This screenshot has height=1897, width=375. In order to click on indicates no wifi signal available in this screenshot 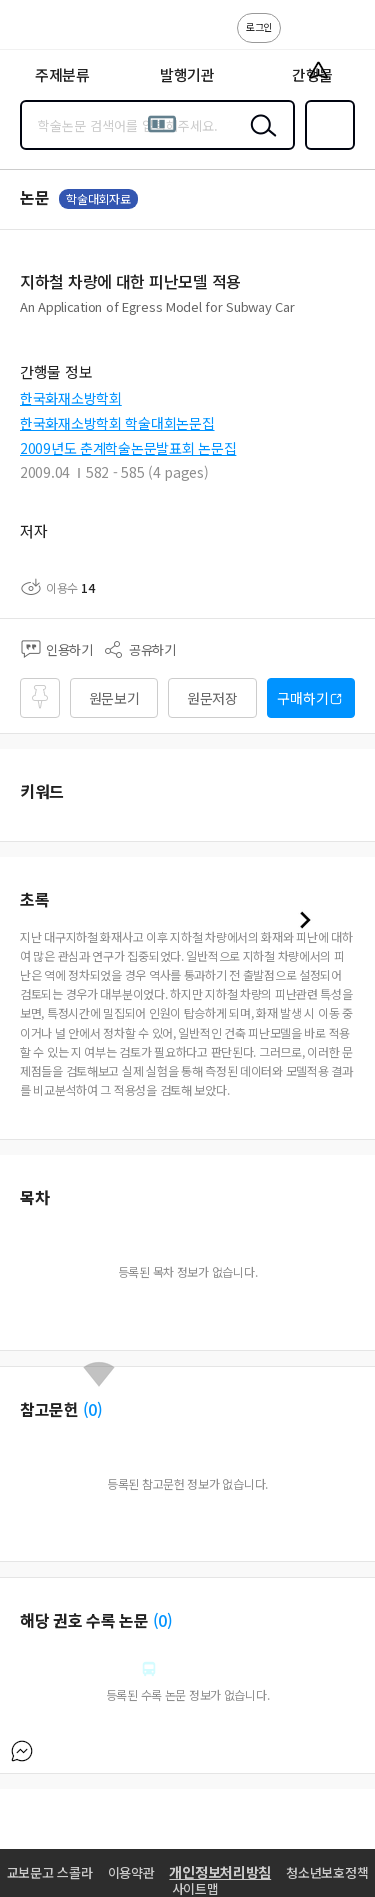, I will do `click(99, 1374)`.